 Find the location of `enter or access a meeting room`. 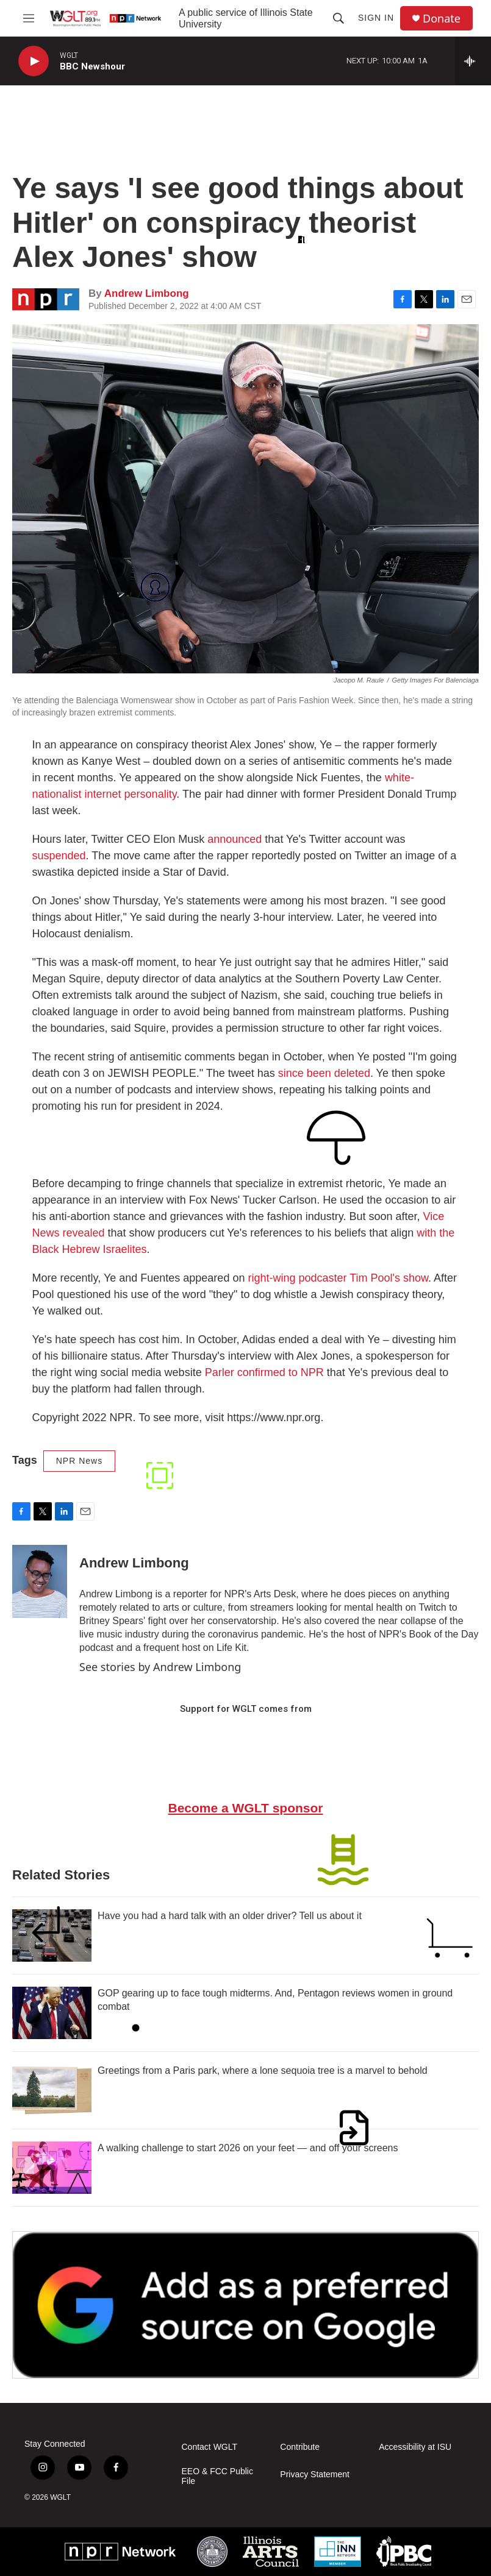

enter or access a meeting room is located at coordinates (301, 240).